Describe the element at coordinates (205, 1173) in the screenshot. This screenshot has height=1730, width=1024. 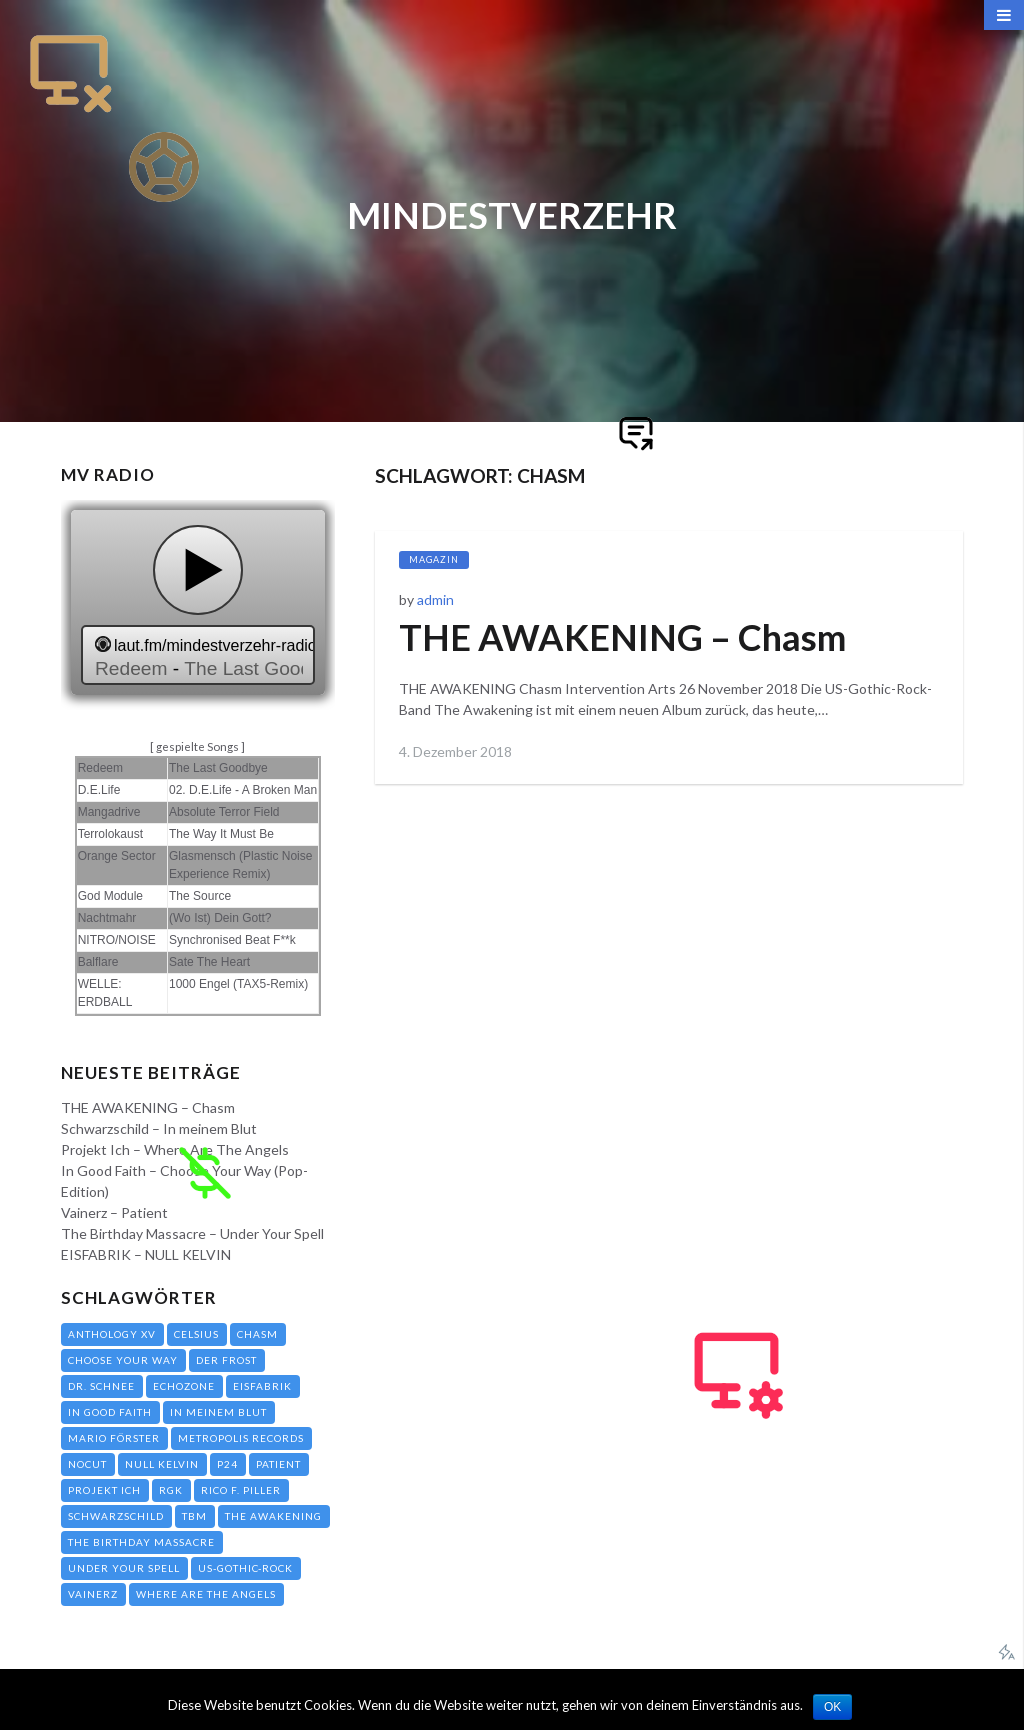
I see `indicates a free or no-cost item` at that location.